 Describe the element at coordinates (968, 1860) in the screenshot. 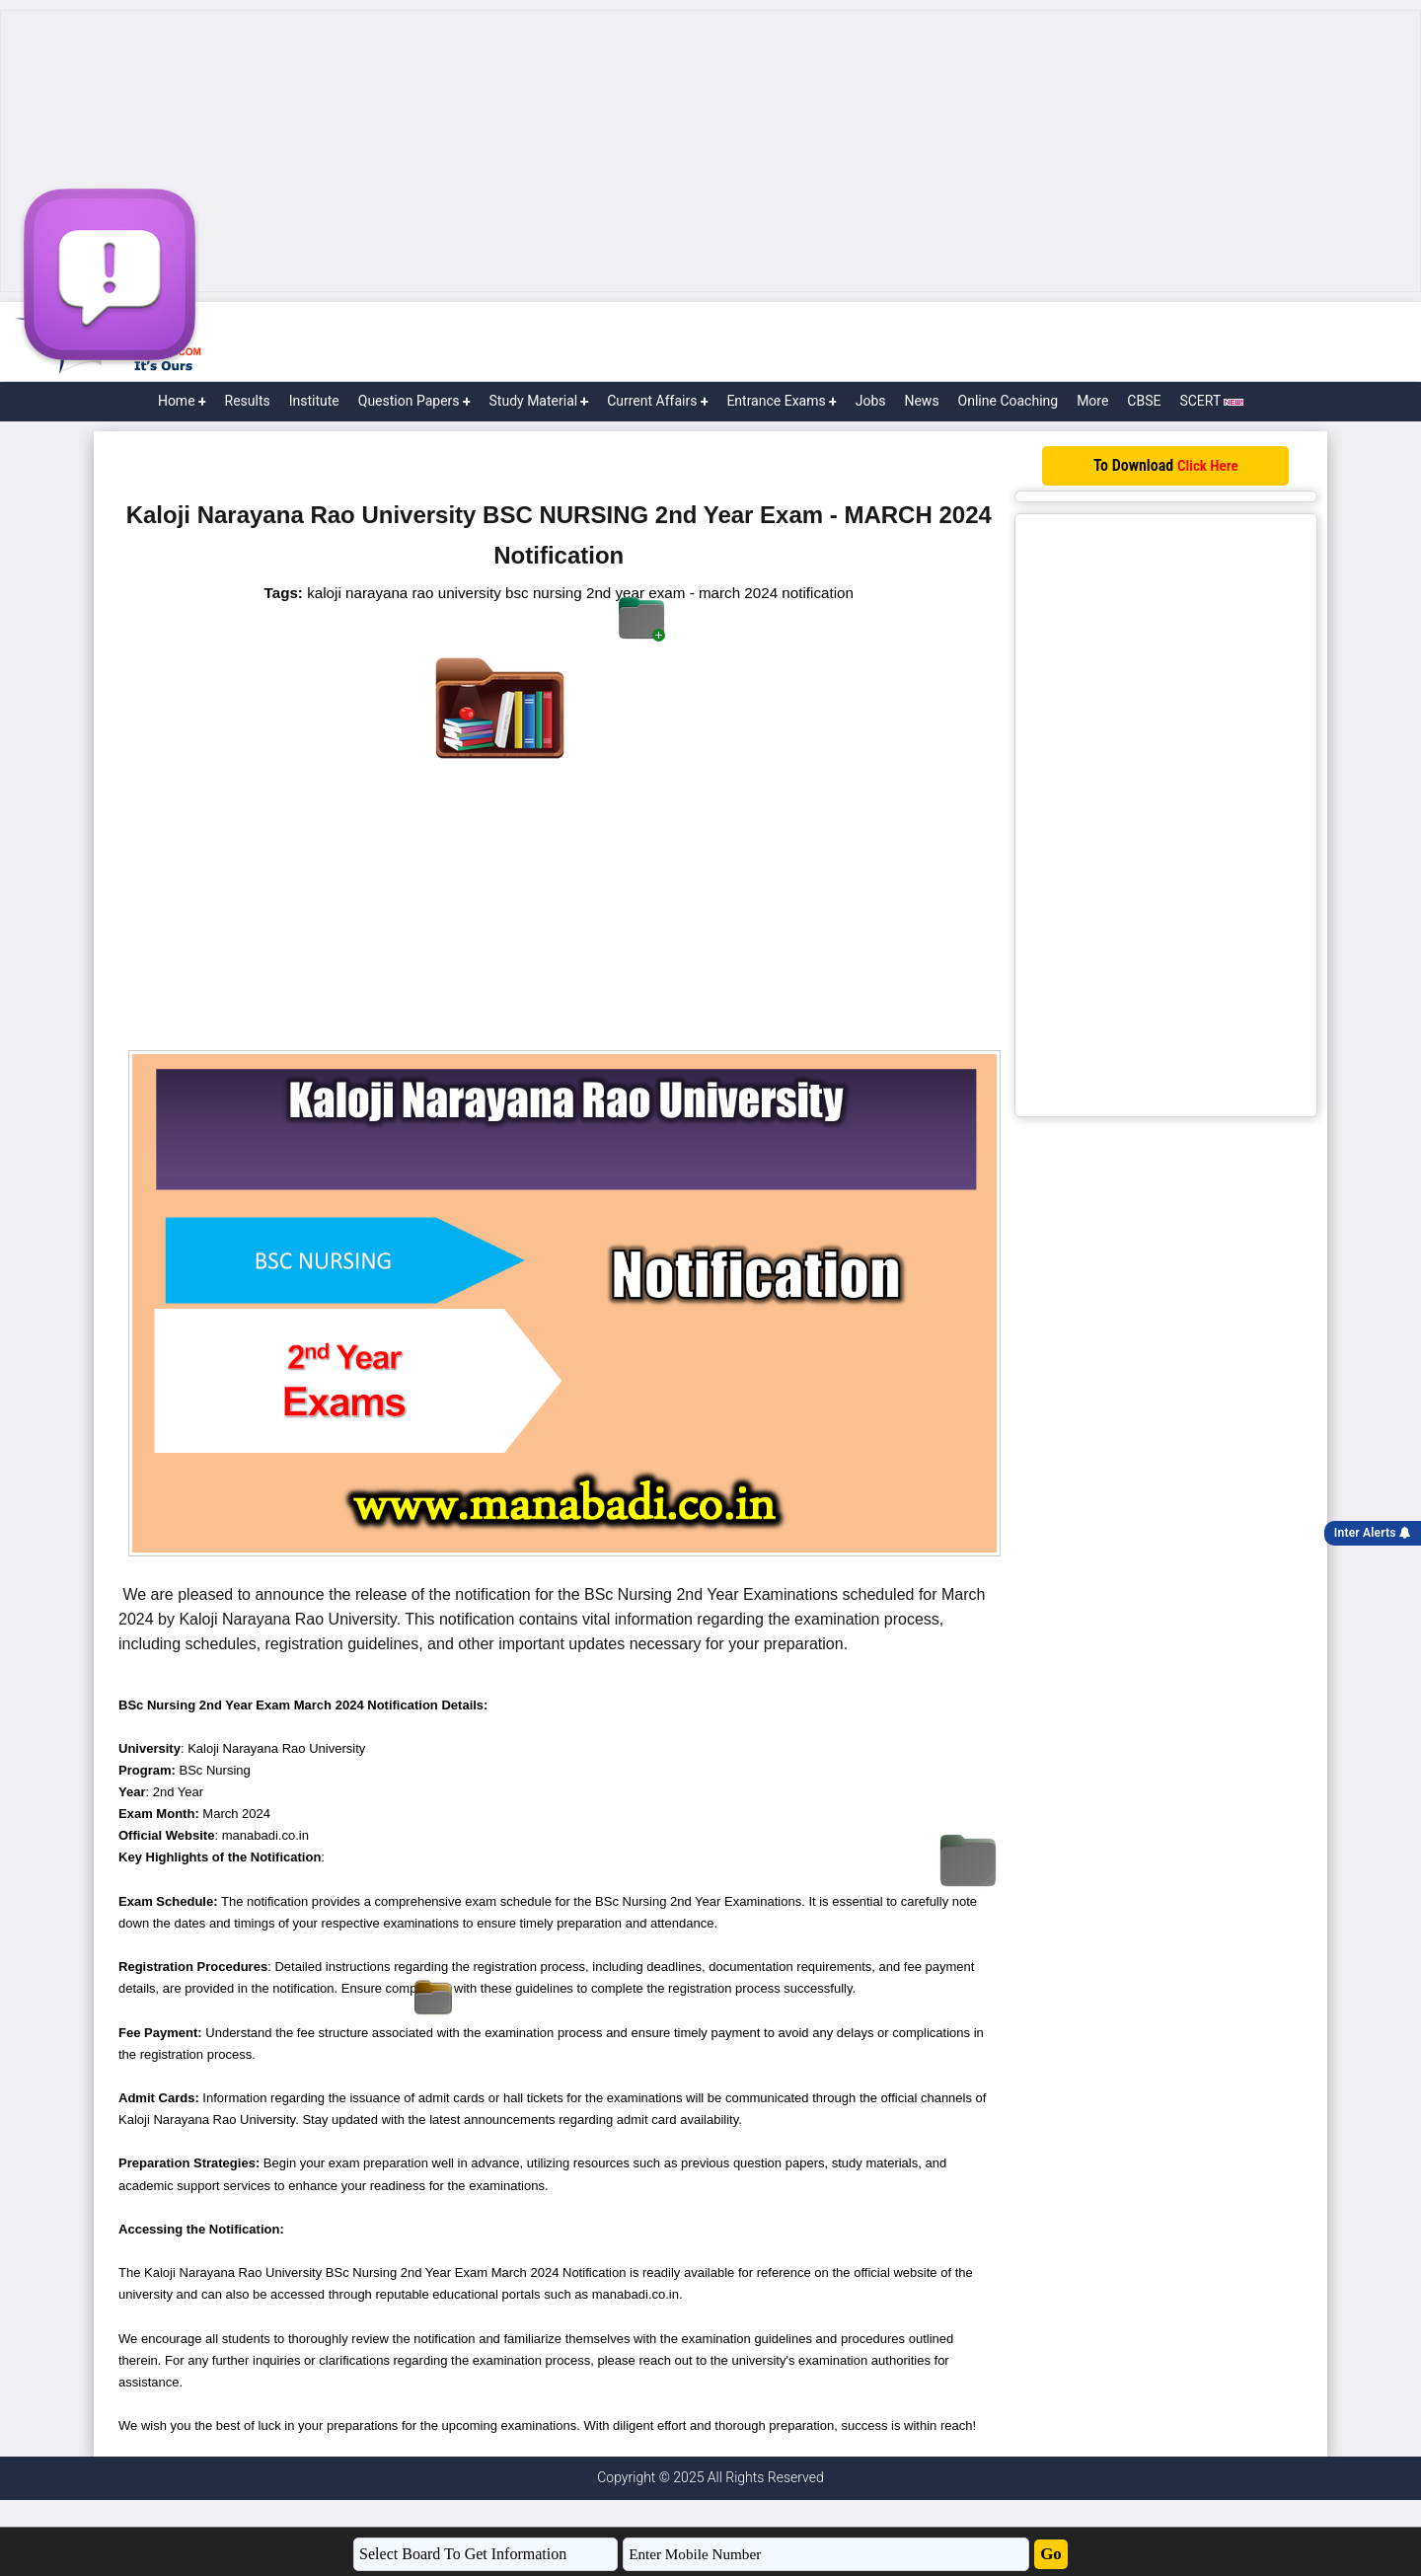

I see `open folder to view contents` at that location.